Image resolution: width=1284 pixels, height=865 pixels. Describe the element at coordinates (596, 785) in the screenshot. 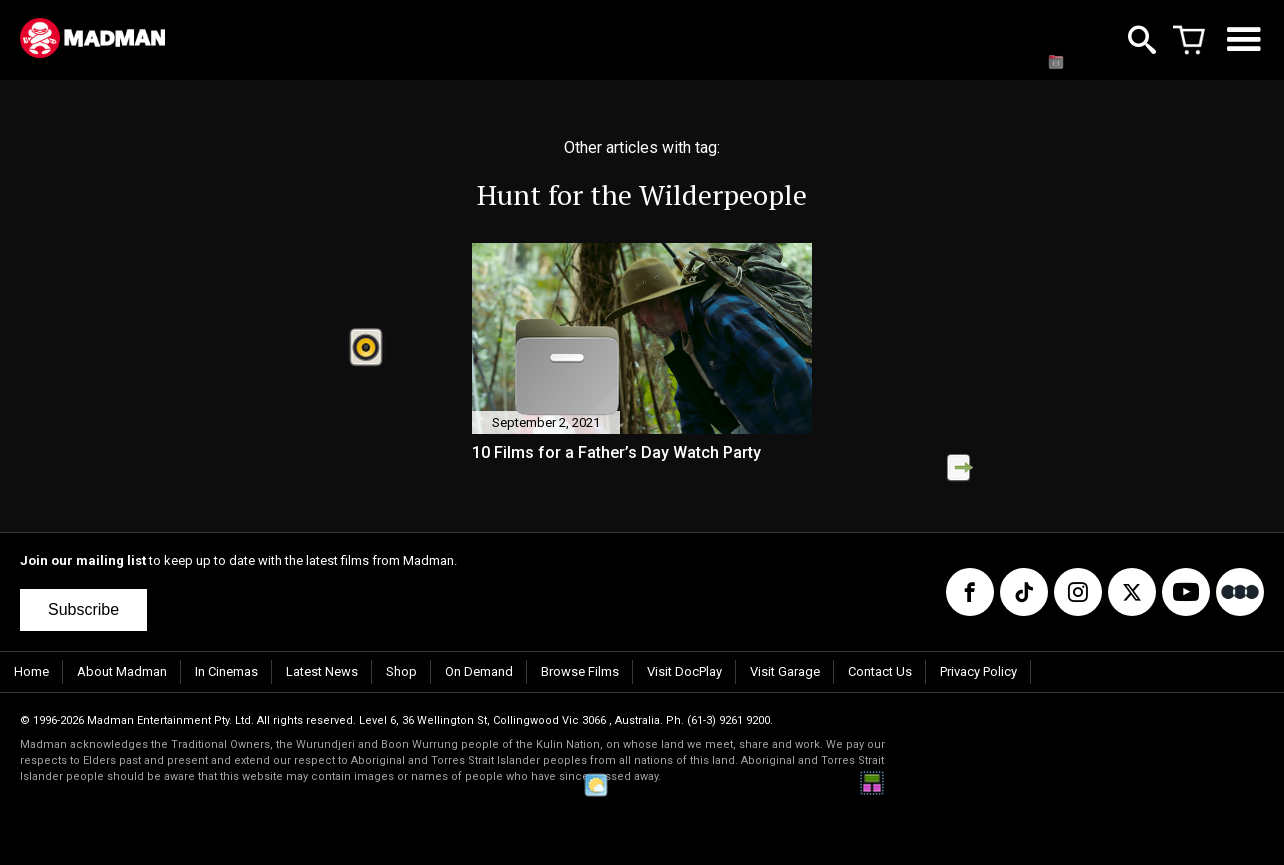

I see `open the weather application` at that location.